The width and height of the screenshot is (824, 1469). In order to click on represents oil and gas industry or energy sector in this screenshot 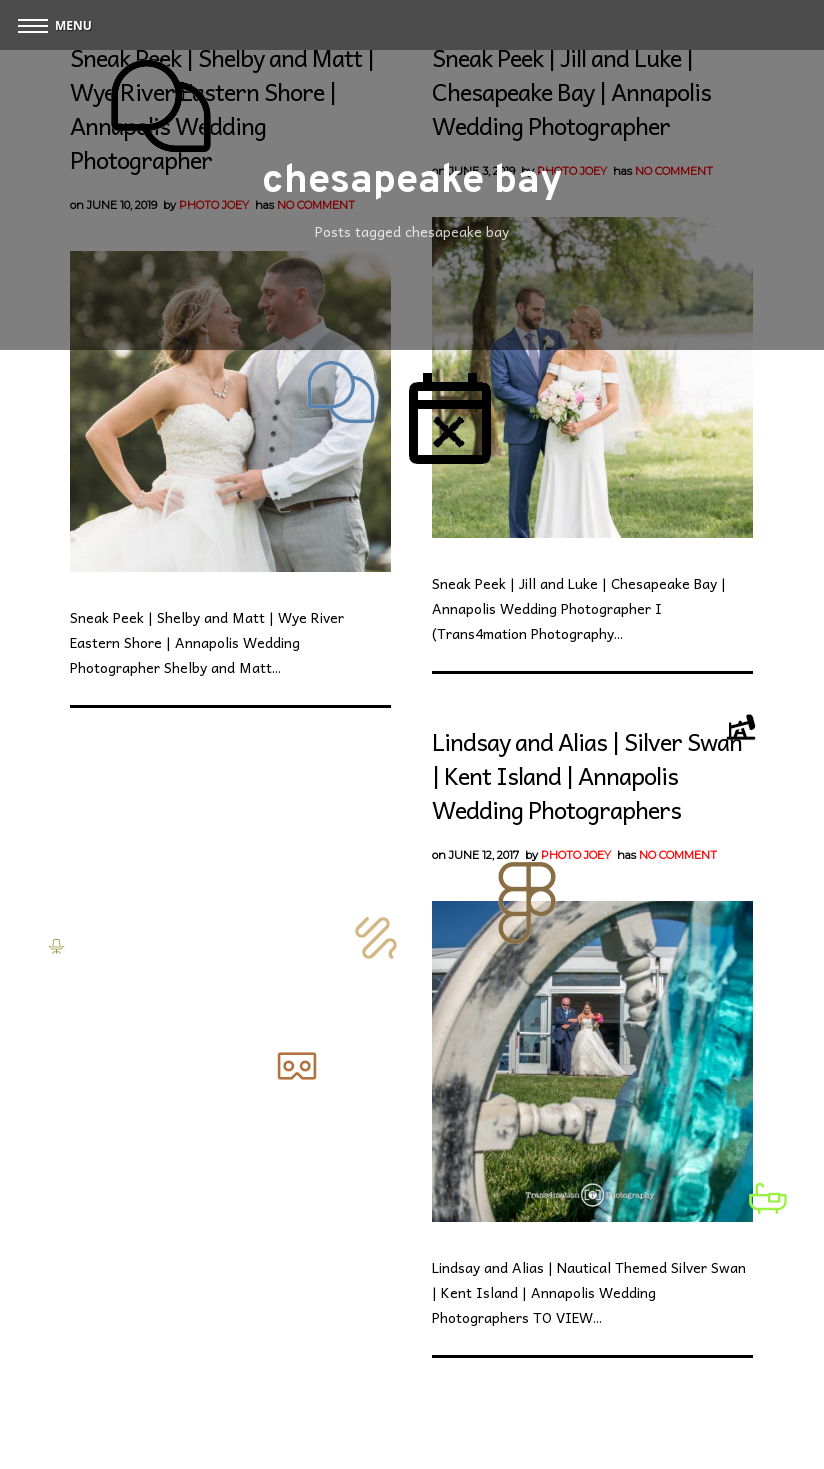, I will do `click(741, 727)`.